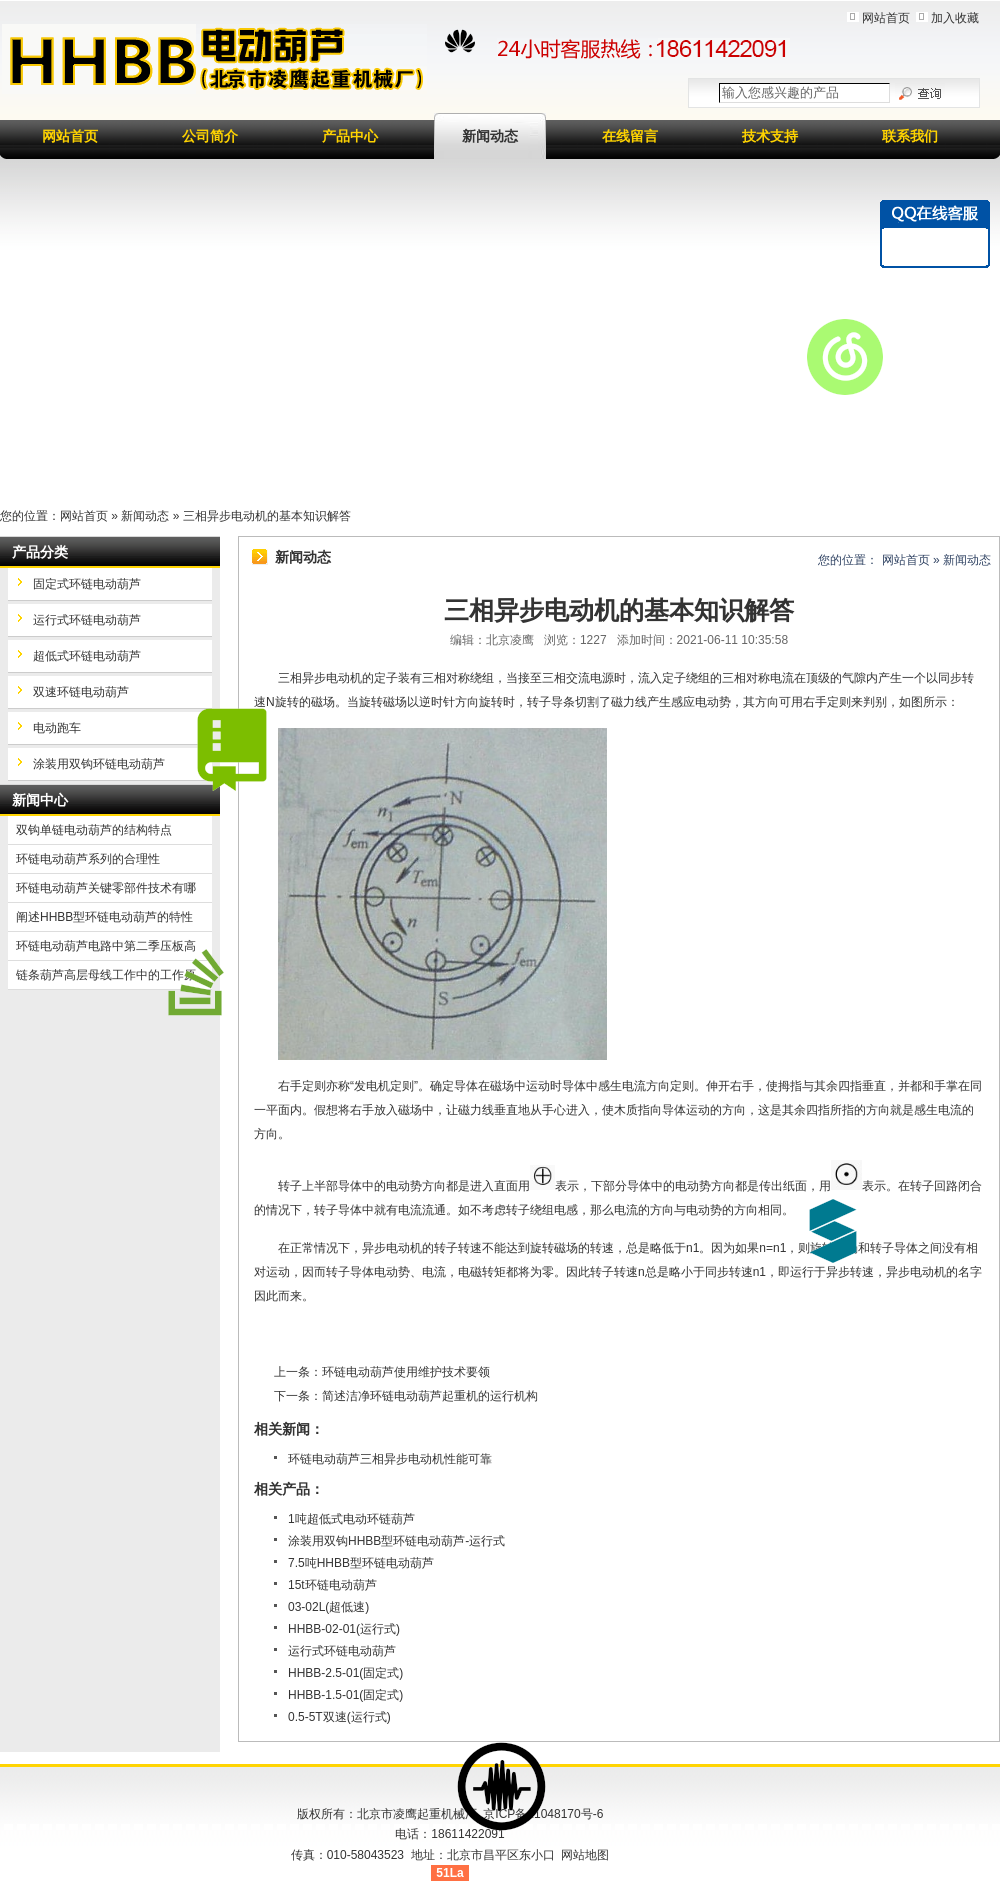 This screenshot has height=1901, width=1000. Describe the element at coordinates (460, 41) in the screenshot. I see `Huawei brand logo` at that location.